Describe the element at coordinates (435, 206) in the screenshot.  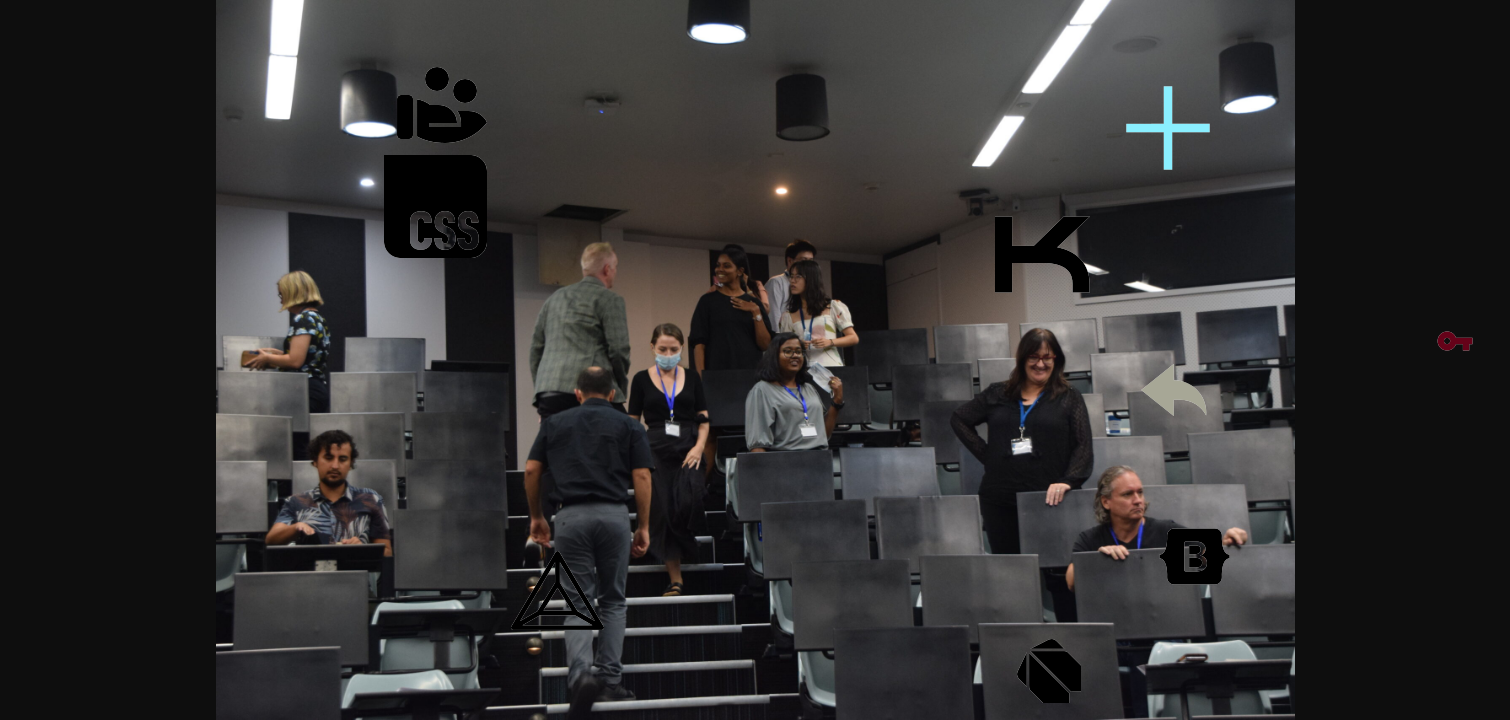
I see `CSS programming language logo` at that location.